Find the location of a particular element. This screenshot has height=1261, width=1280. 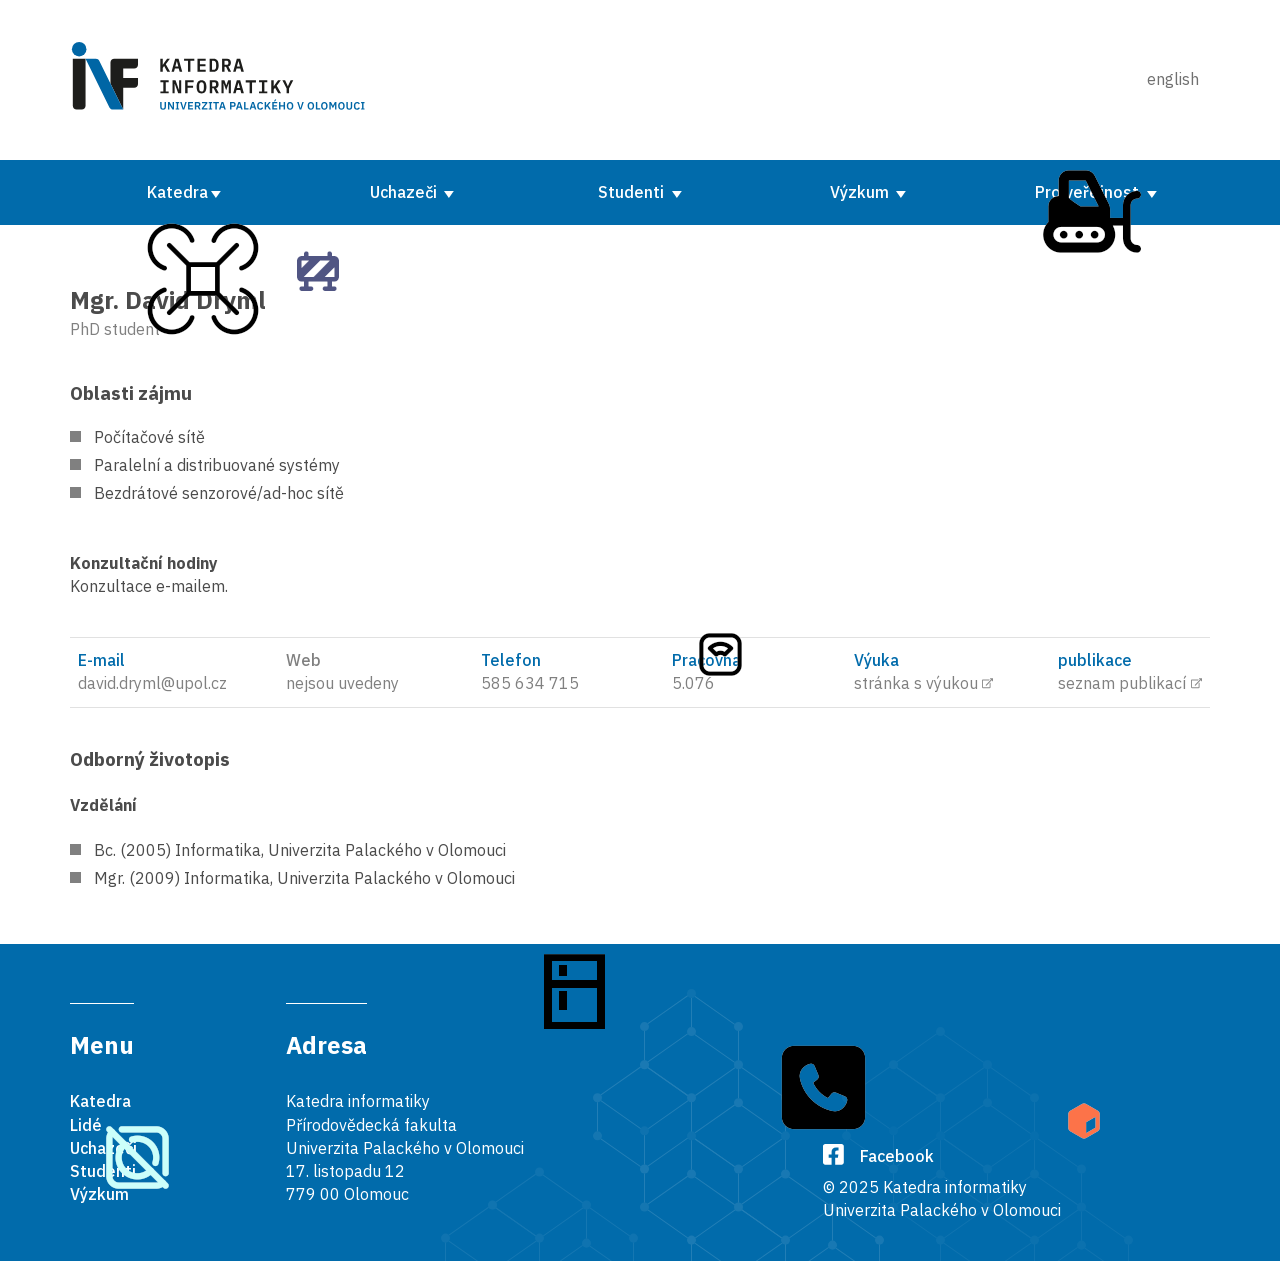

indicates snow removal services active is located at coordinates (1089, 211).